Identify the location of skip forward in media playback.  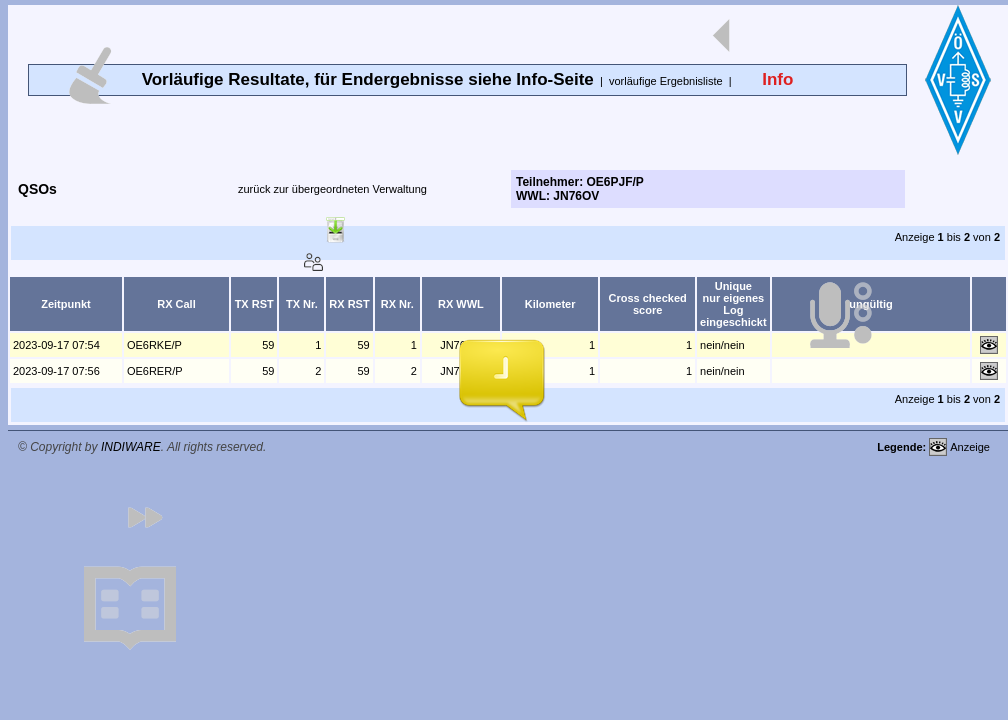
(145, 517).